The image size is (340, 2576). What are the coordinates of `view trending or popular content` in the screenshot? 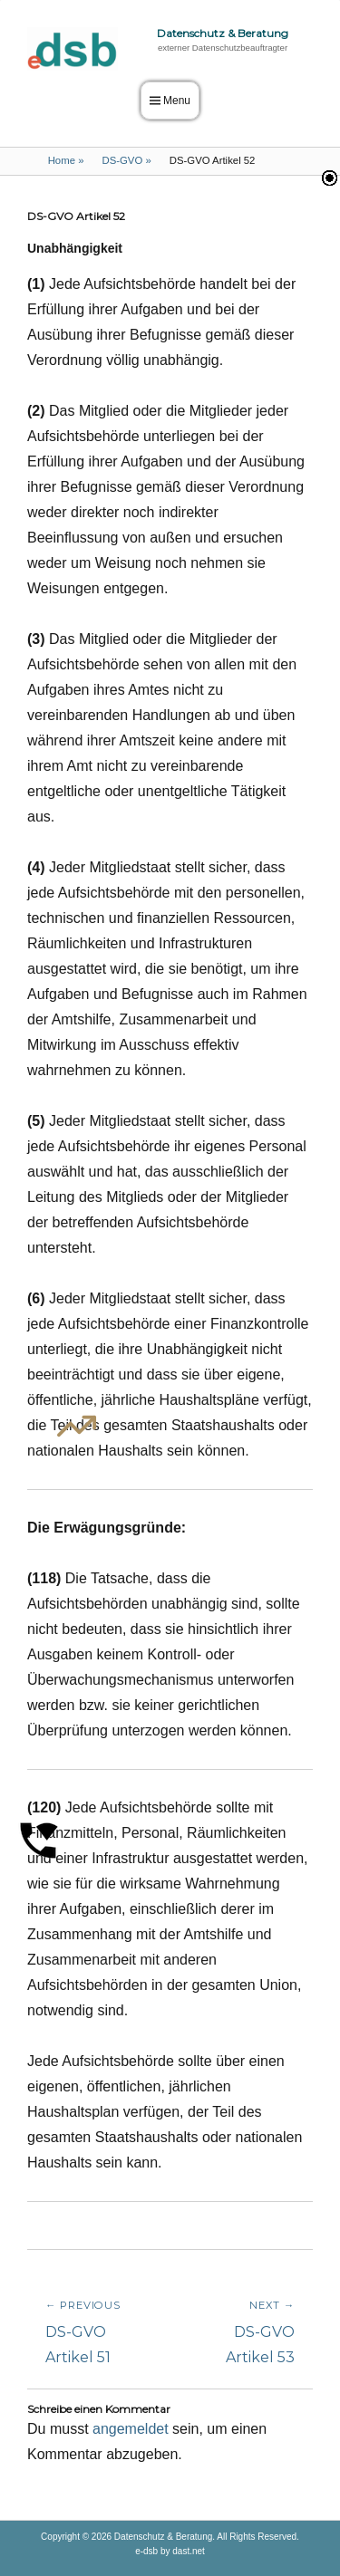 It's located at (76, 1426).